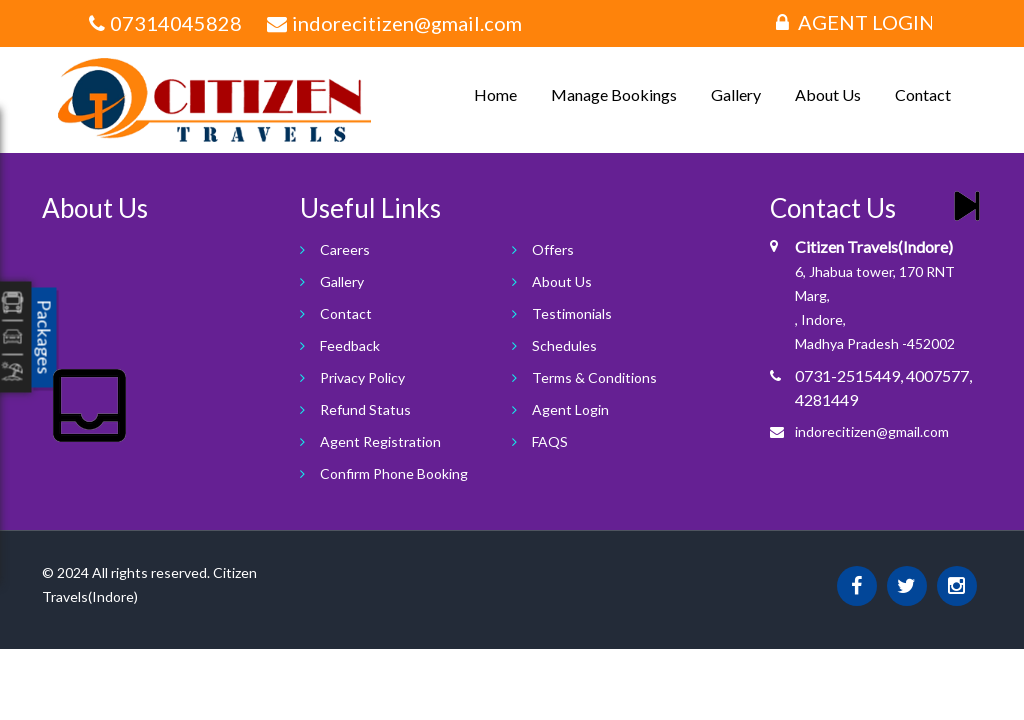  What do you see at coordinates (967, 206) in the screenshot?
I see `skip to the next track` at bounding box center [967, 206].